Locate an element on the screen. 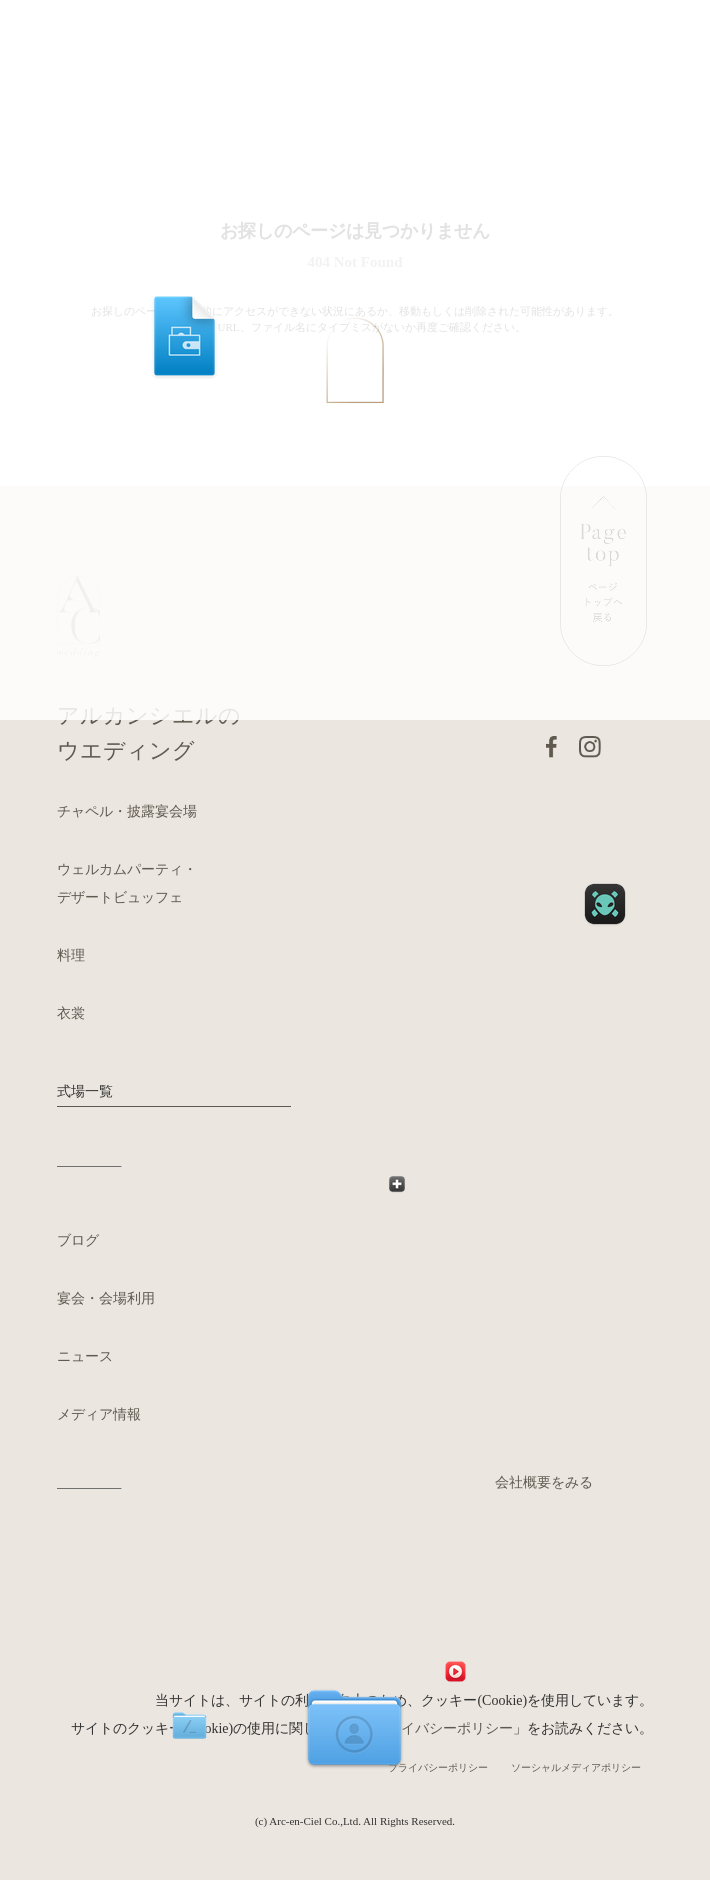  apple wallet pass file is located at coordinates (184, 337).